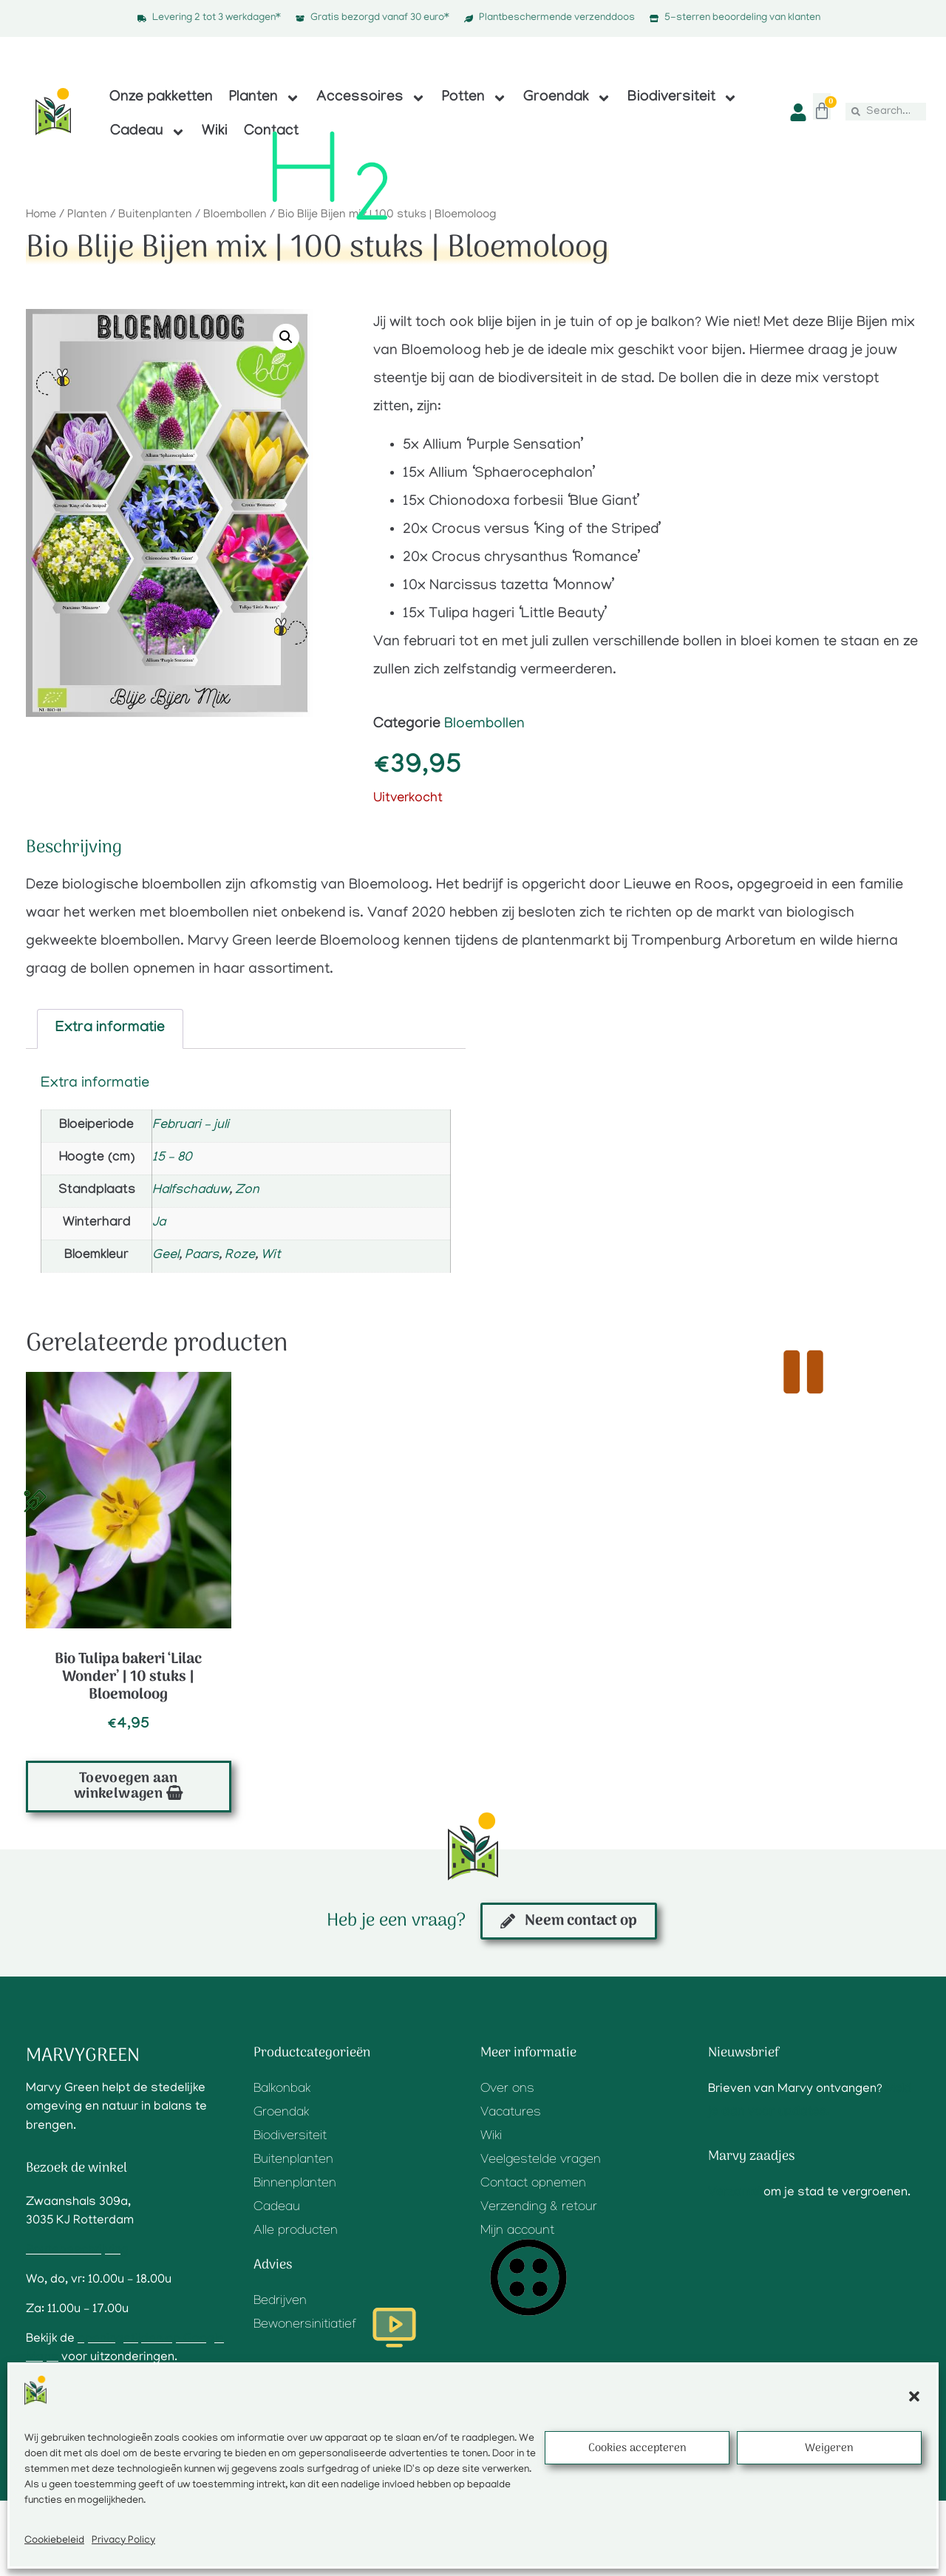 Image resolution: width=946 pixels, height=2576 pixels. Describe the element at coordinates (34, 1501) in the screenshot. I see `access cricket sports scores or content` at that location.